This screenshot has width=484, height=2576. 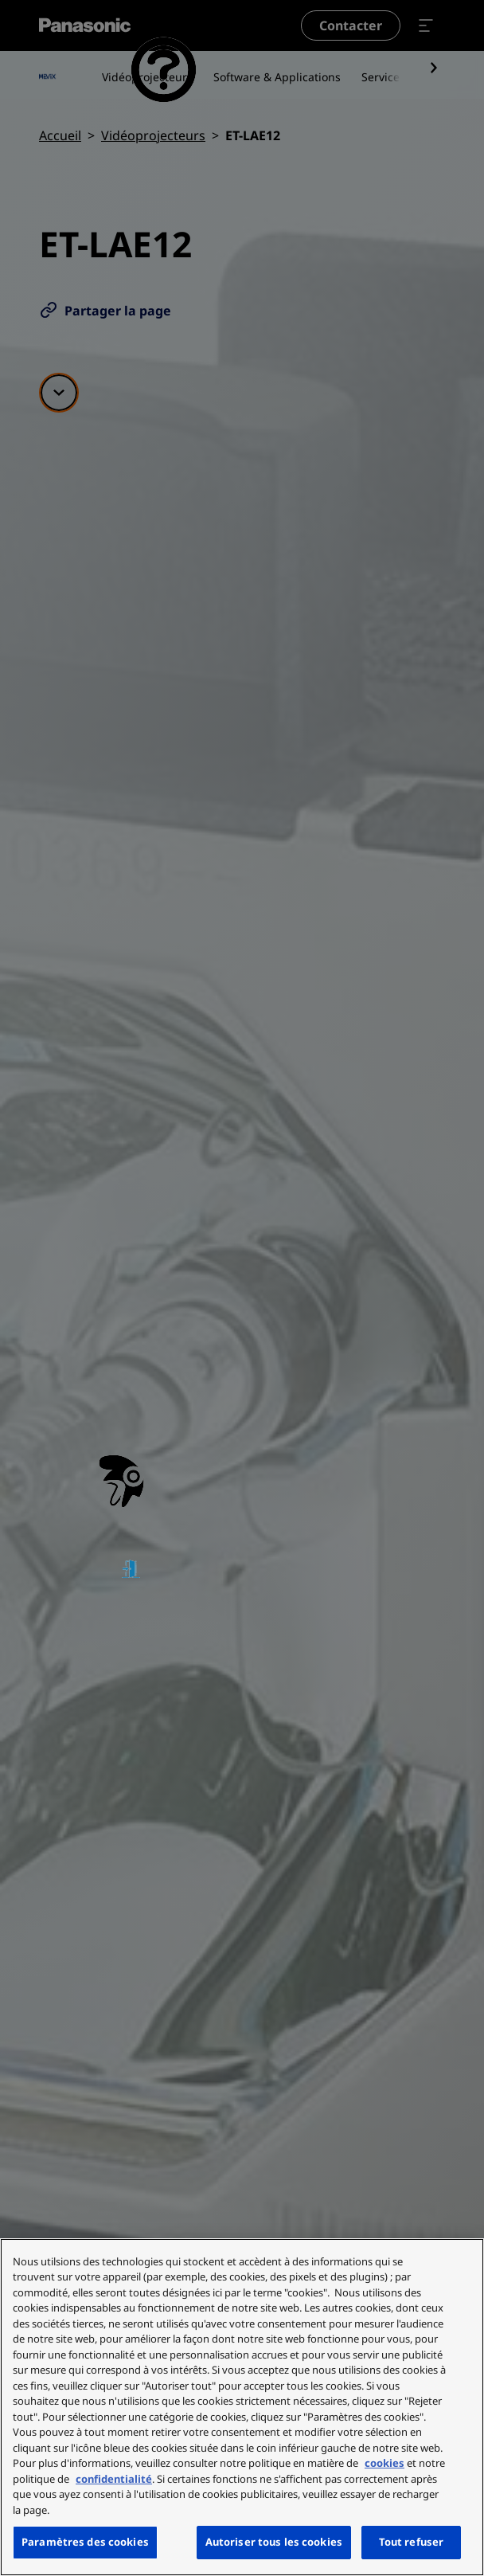 What do you see at coordinates (131, 1568) in the screenshot?
I see `exit or log out of the current session` at bounding box center [131, 1568].